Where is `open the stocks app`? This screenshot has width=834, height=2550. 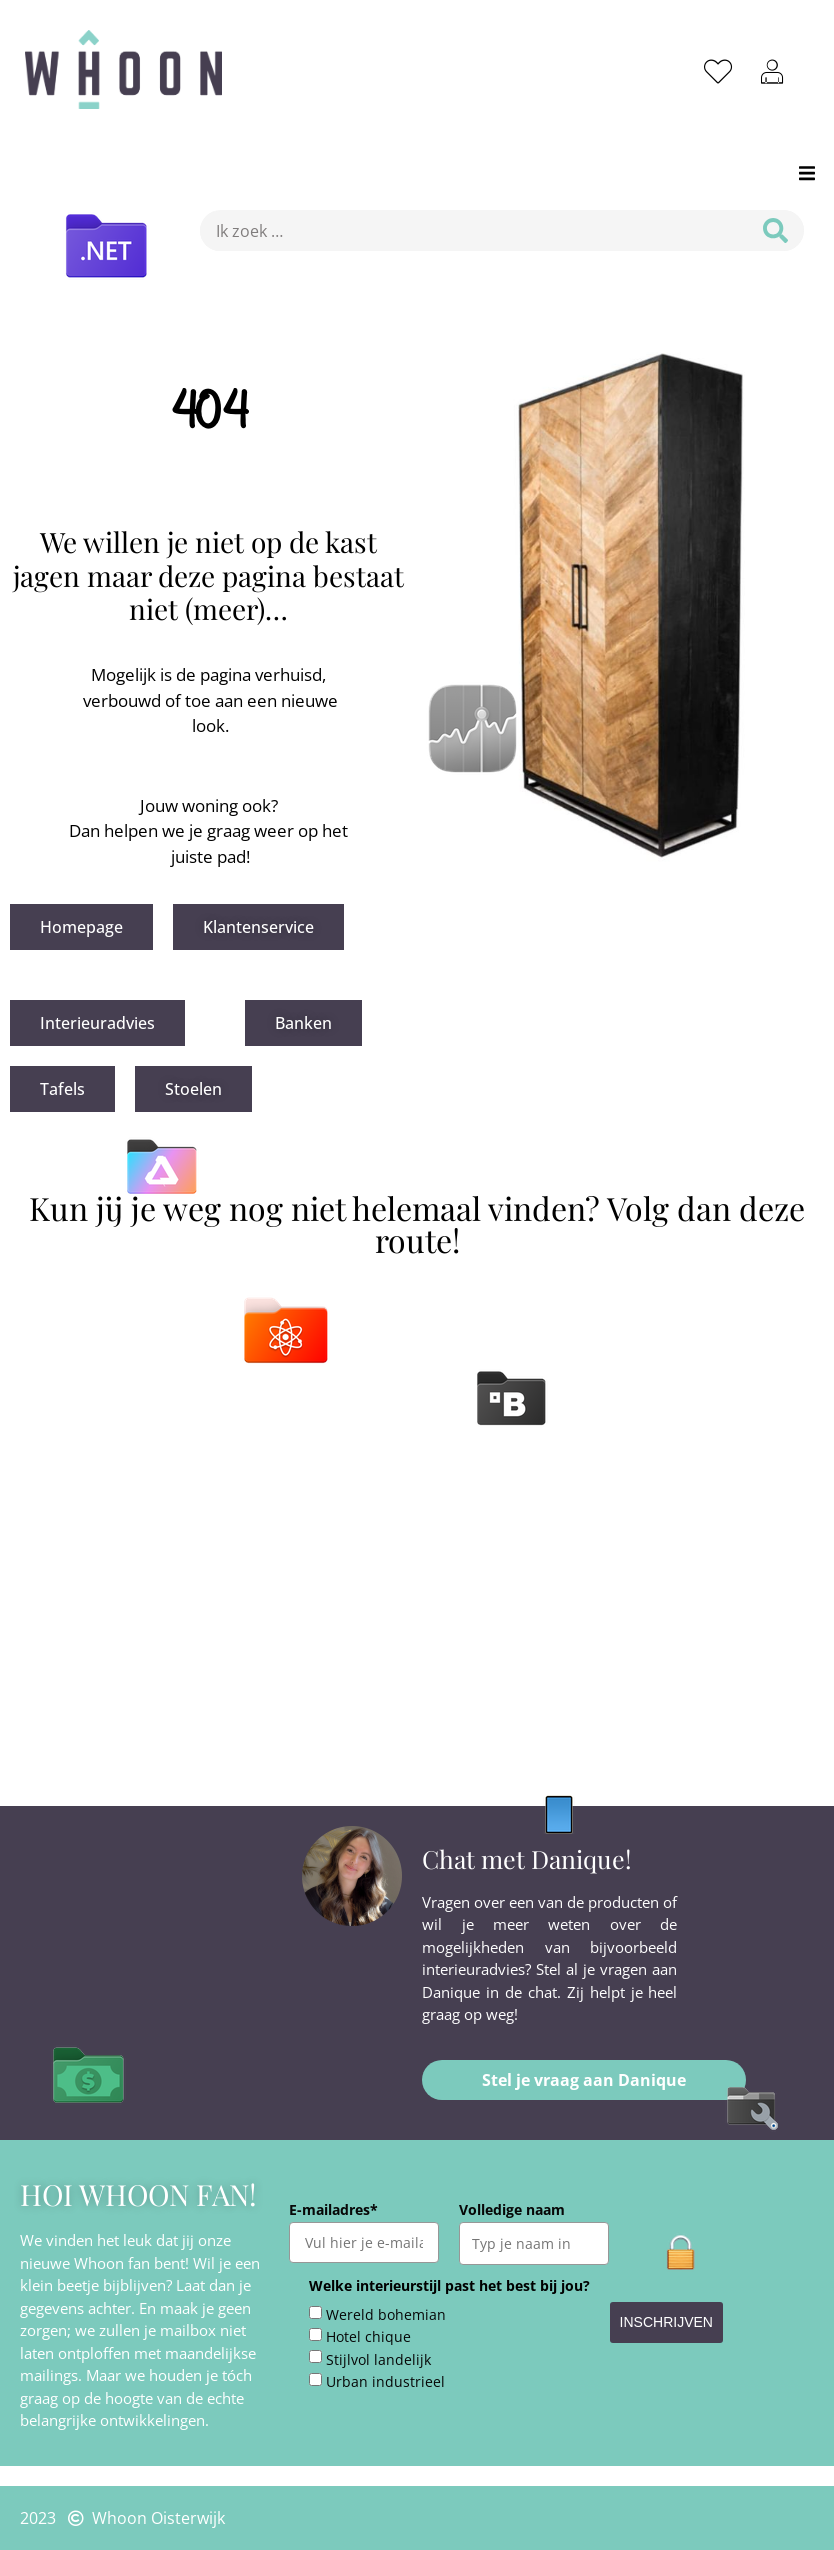
open the stocks app is located at coordinates (472, 728).